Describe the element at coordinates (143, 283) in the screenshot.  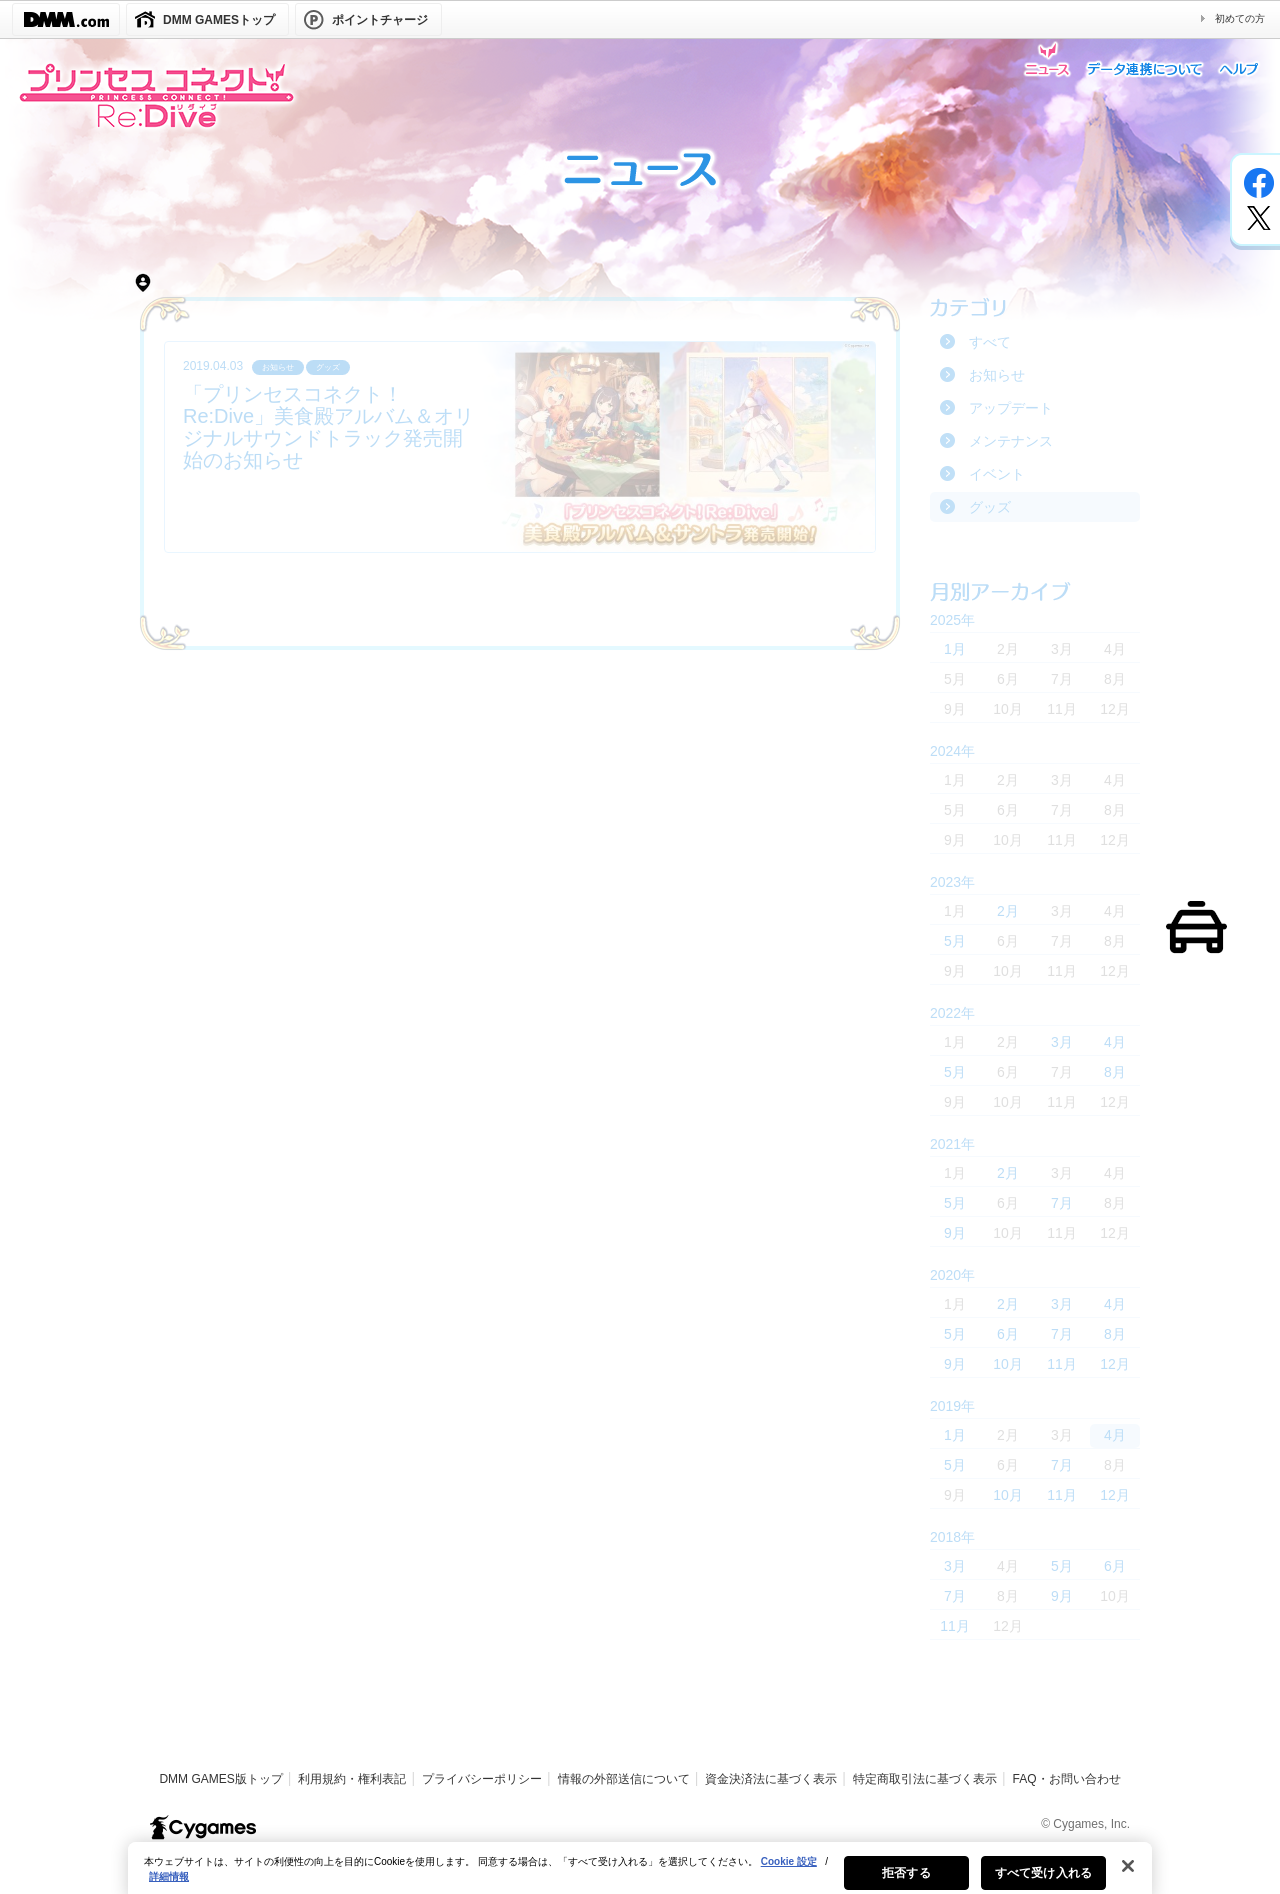
I see `view a contact's location on the map` at that location.